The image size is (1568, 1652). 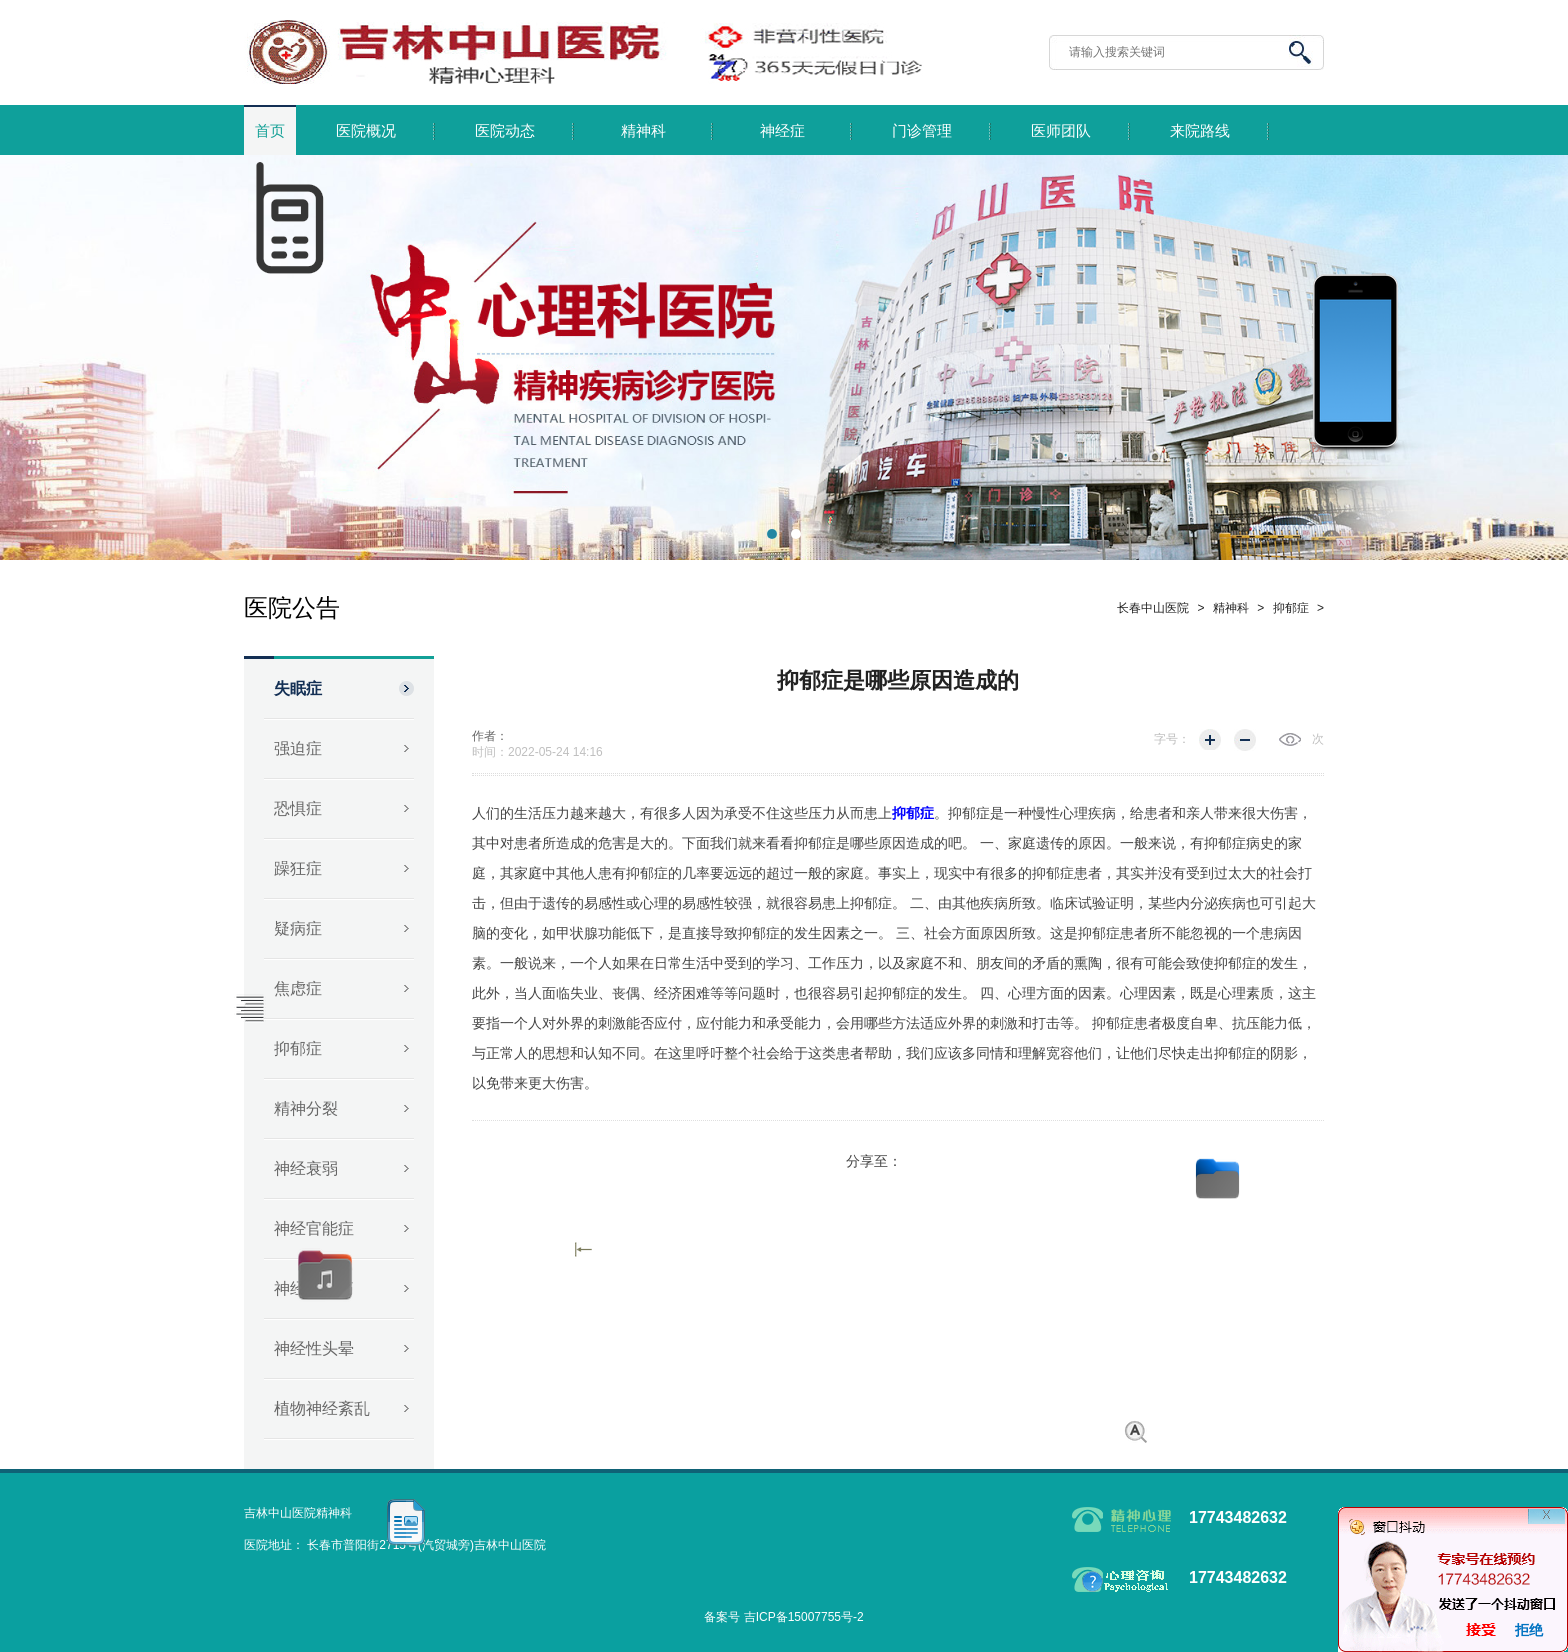 I want to click on align text to the right margin, so click(x=250, y=1009).